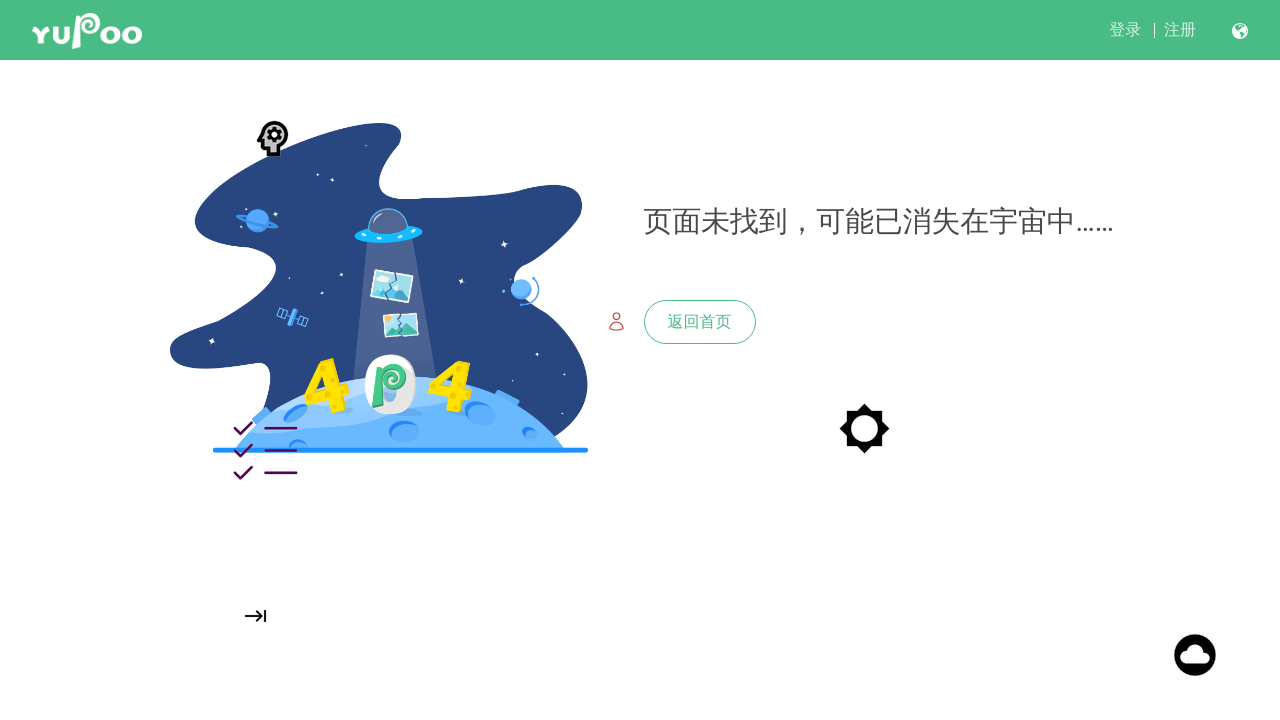 This screenshot has width=1280, height=720. I want to click on view your profile, so click(616, 321).